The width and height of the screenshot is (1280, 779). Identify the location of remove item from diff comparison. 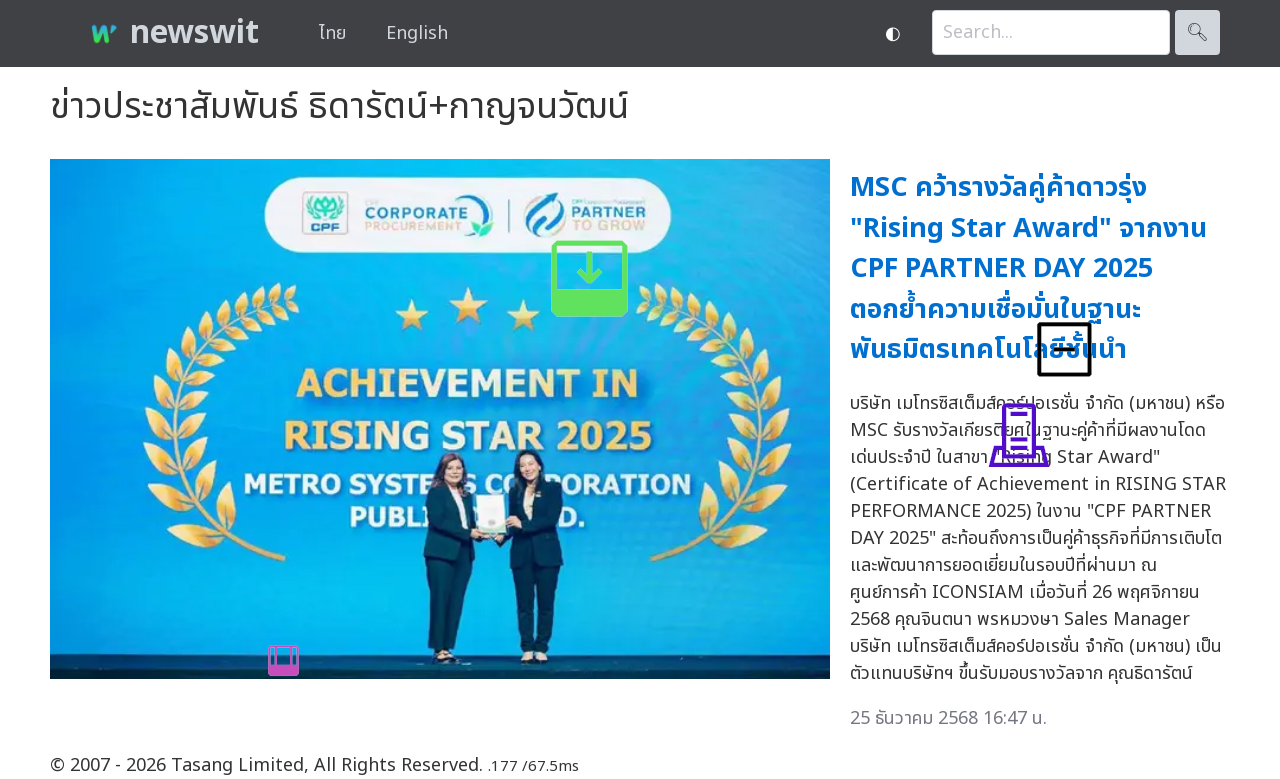
(1066, 351).